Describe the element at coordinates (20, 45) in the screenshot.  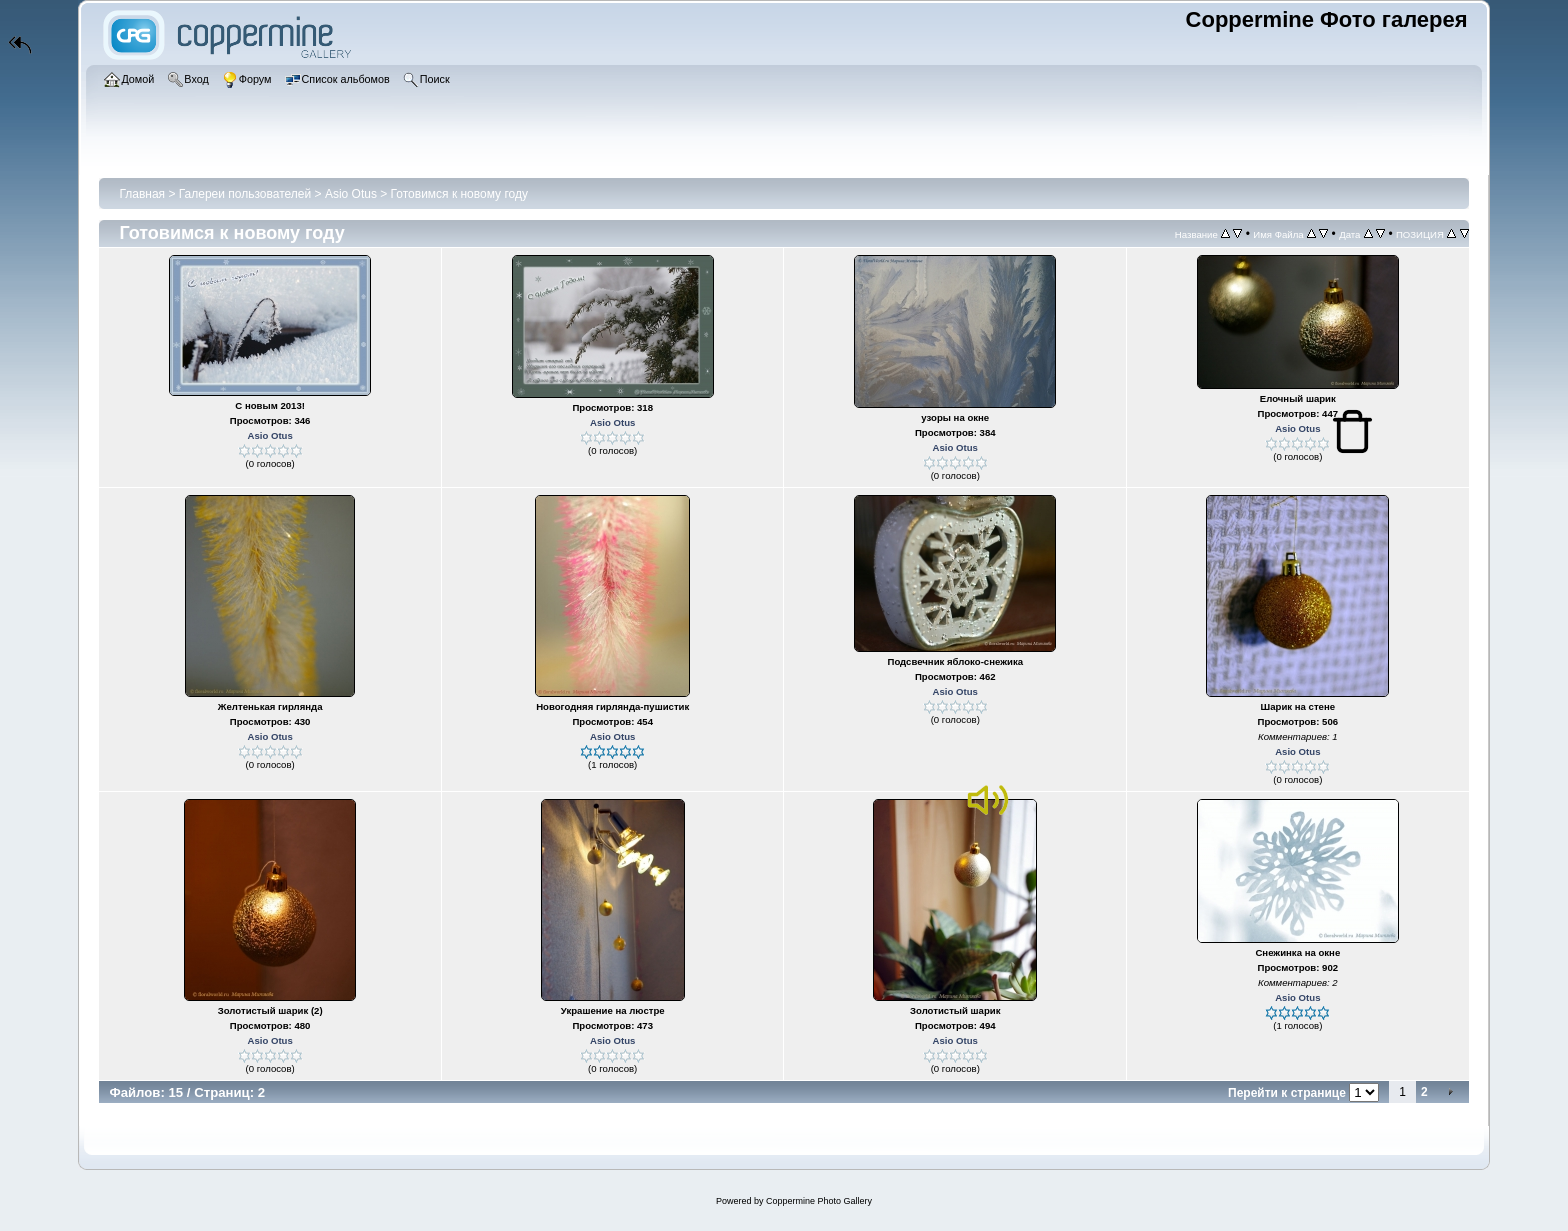
I see `reply all to a message or email` at that location.